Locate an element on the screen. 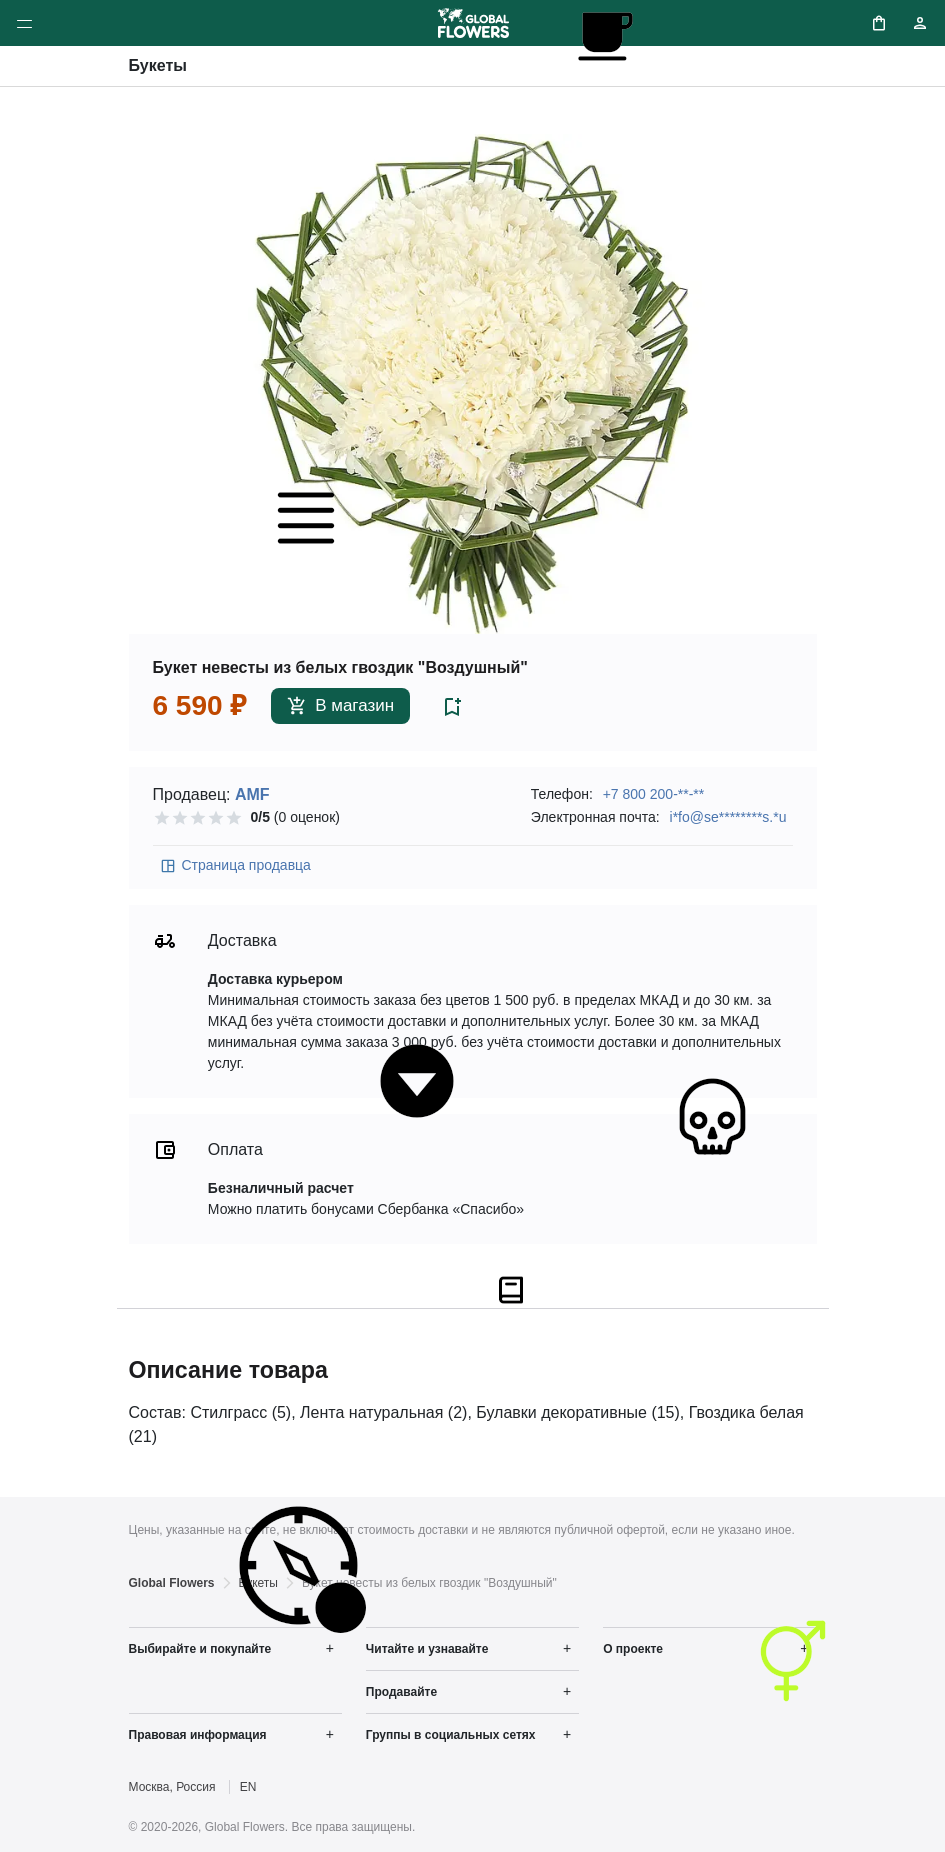 The width and height of the screenshot is (945, 1852). expand dropdown menu or content is located at coordinates (417, 1081).